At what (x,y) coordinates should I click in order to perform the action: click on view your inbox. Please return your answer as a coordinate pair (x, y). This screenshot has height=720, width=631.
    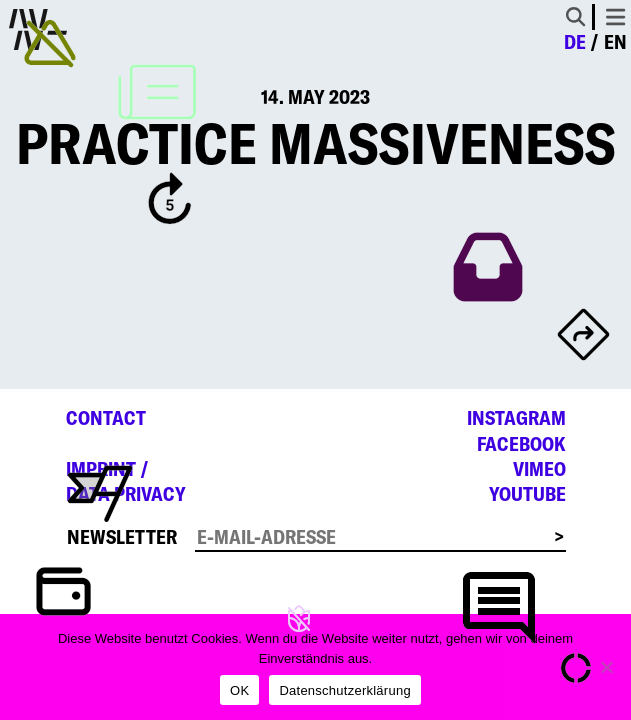
    Looking at the image, I should click on (488, 267).